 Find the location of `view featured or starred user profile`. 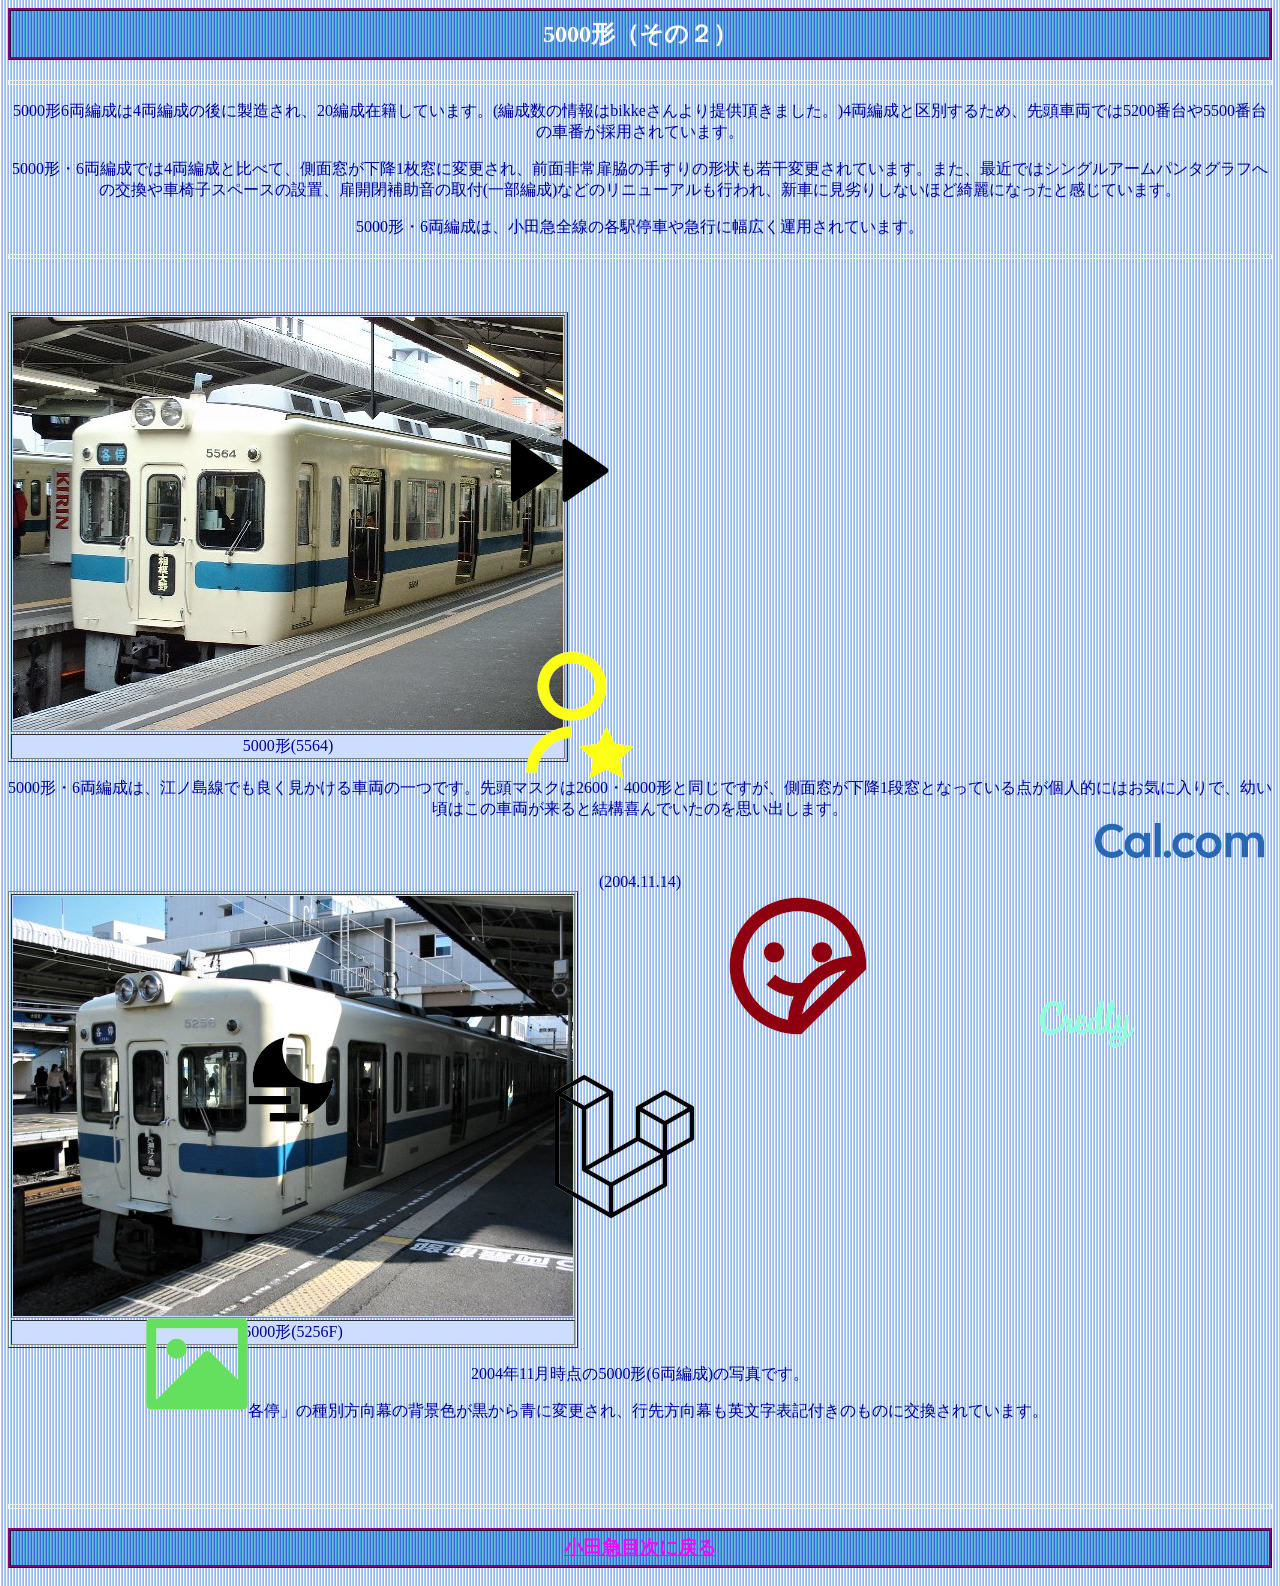

view featured or starred user profile is located at coordinates (572, 715).